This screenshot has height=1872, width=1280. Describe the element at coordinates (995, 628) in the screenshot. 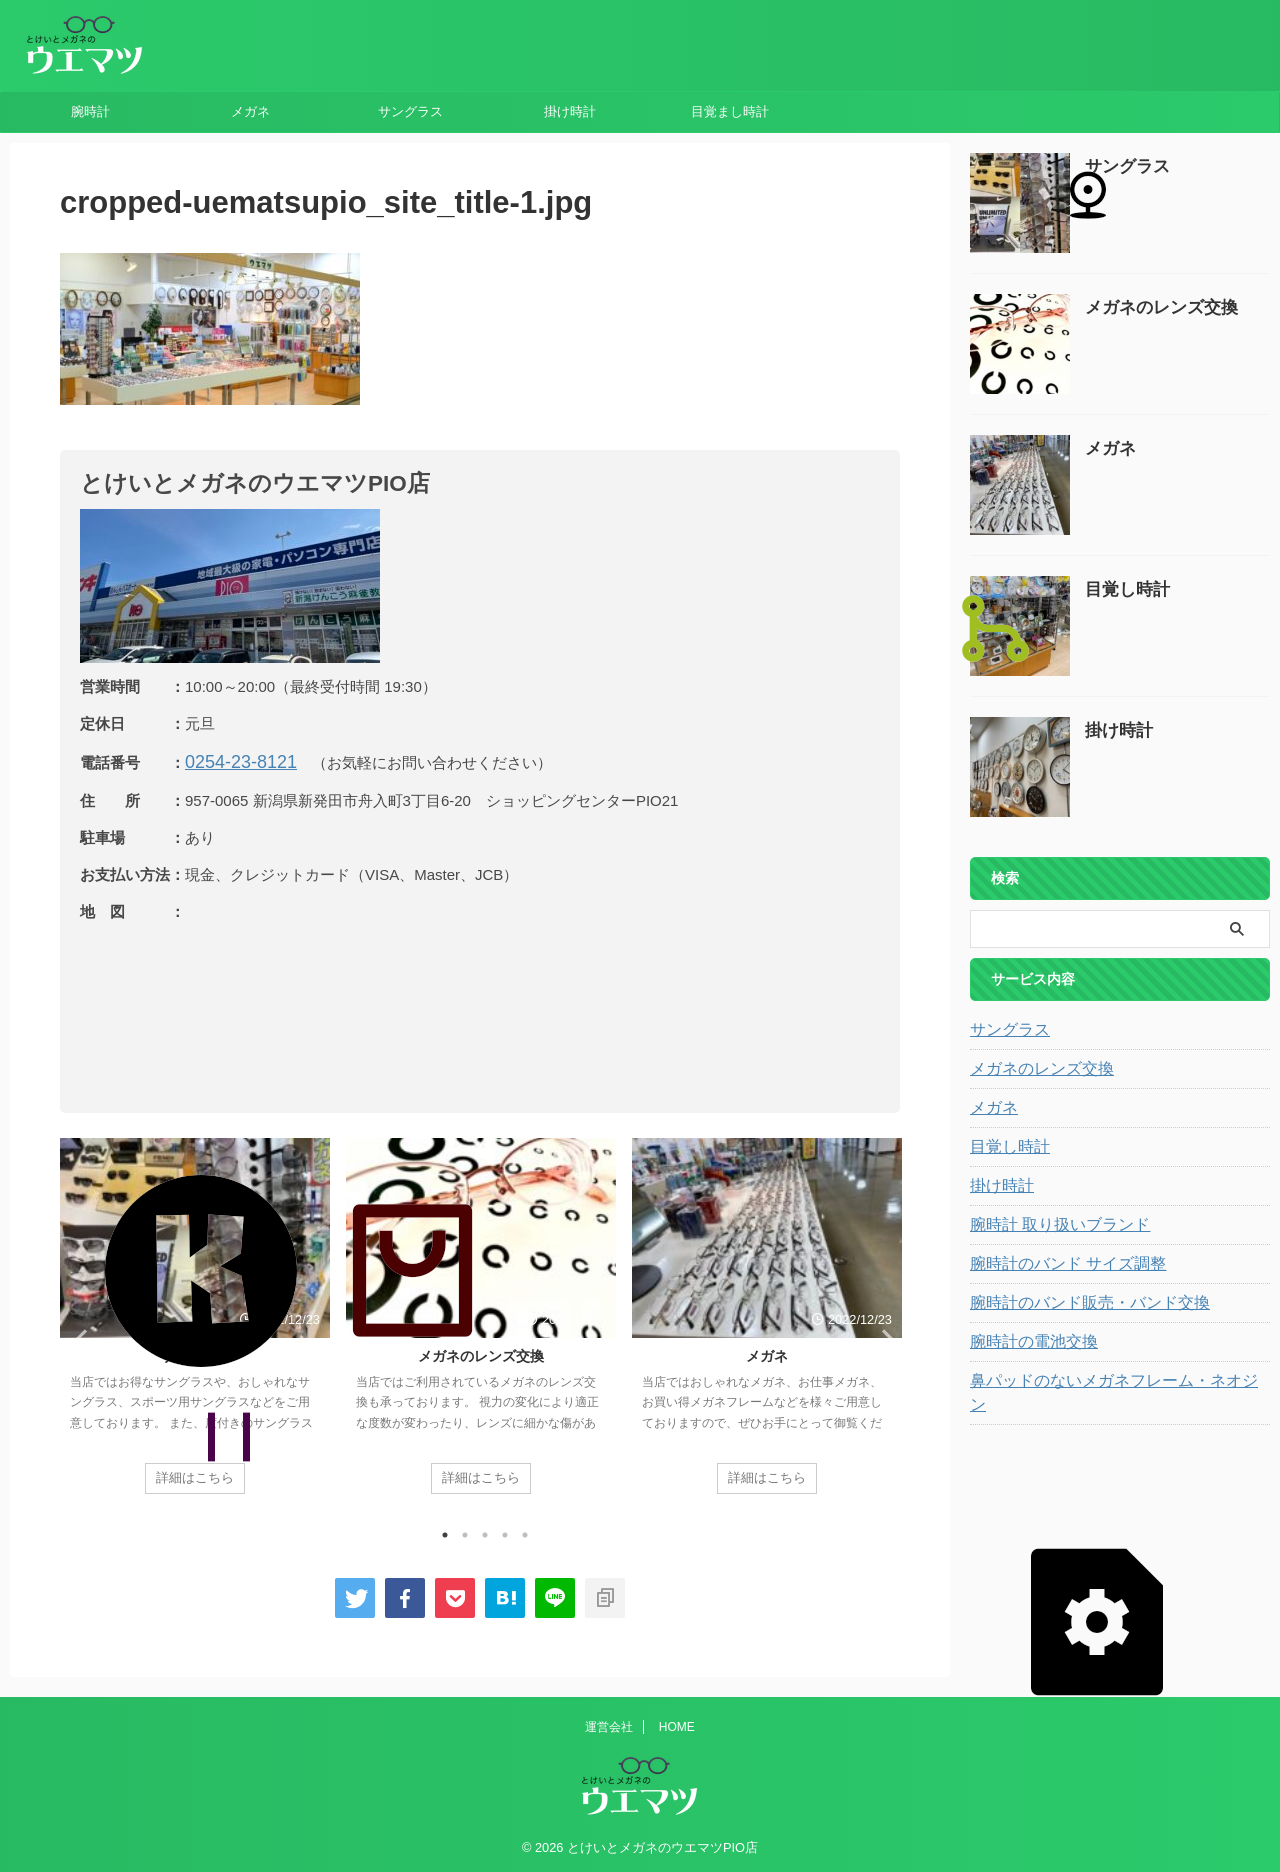

I see `merge branches in a git repository` at that location.